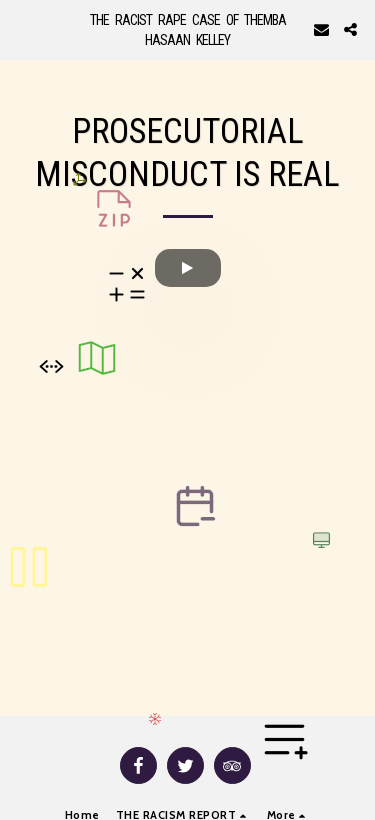 This screenshot has width=375, height=820. I want to click on open calculator or math tools, so click(127, 284).